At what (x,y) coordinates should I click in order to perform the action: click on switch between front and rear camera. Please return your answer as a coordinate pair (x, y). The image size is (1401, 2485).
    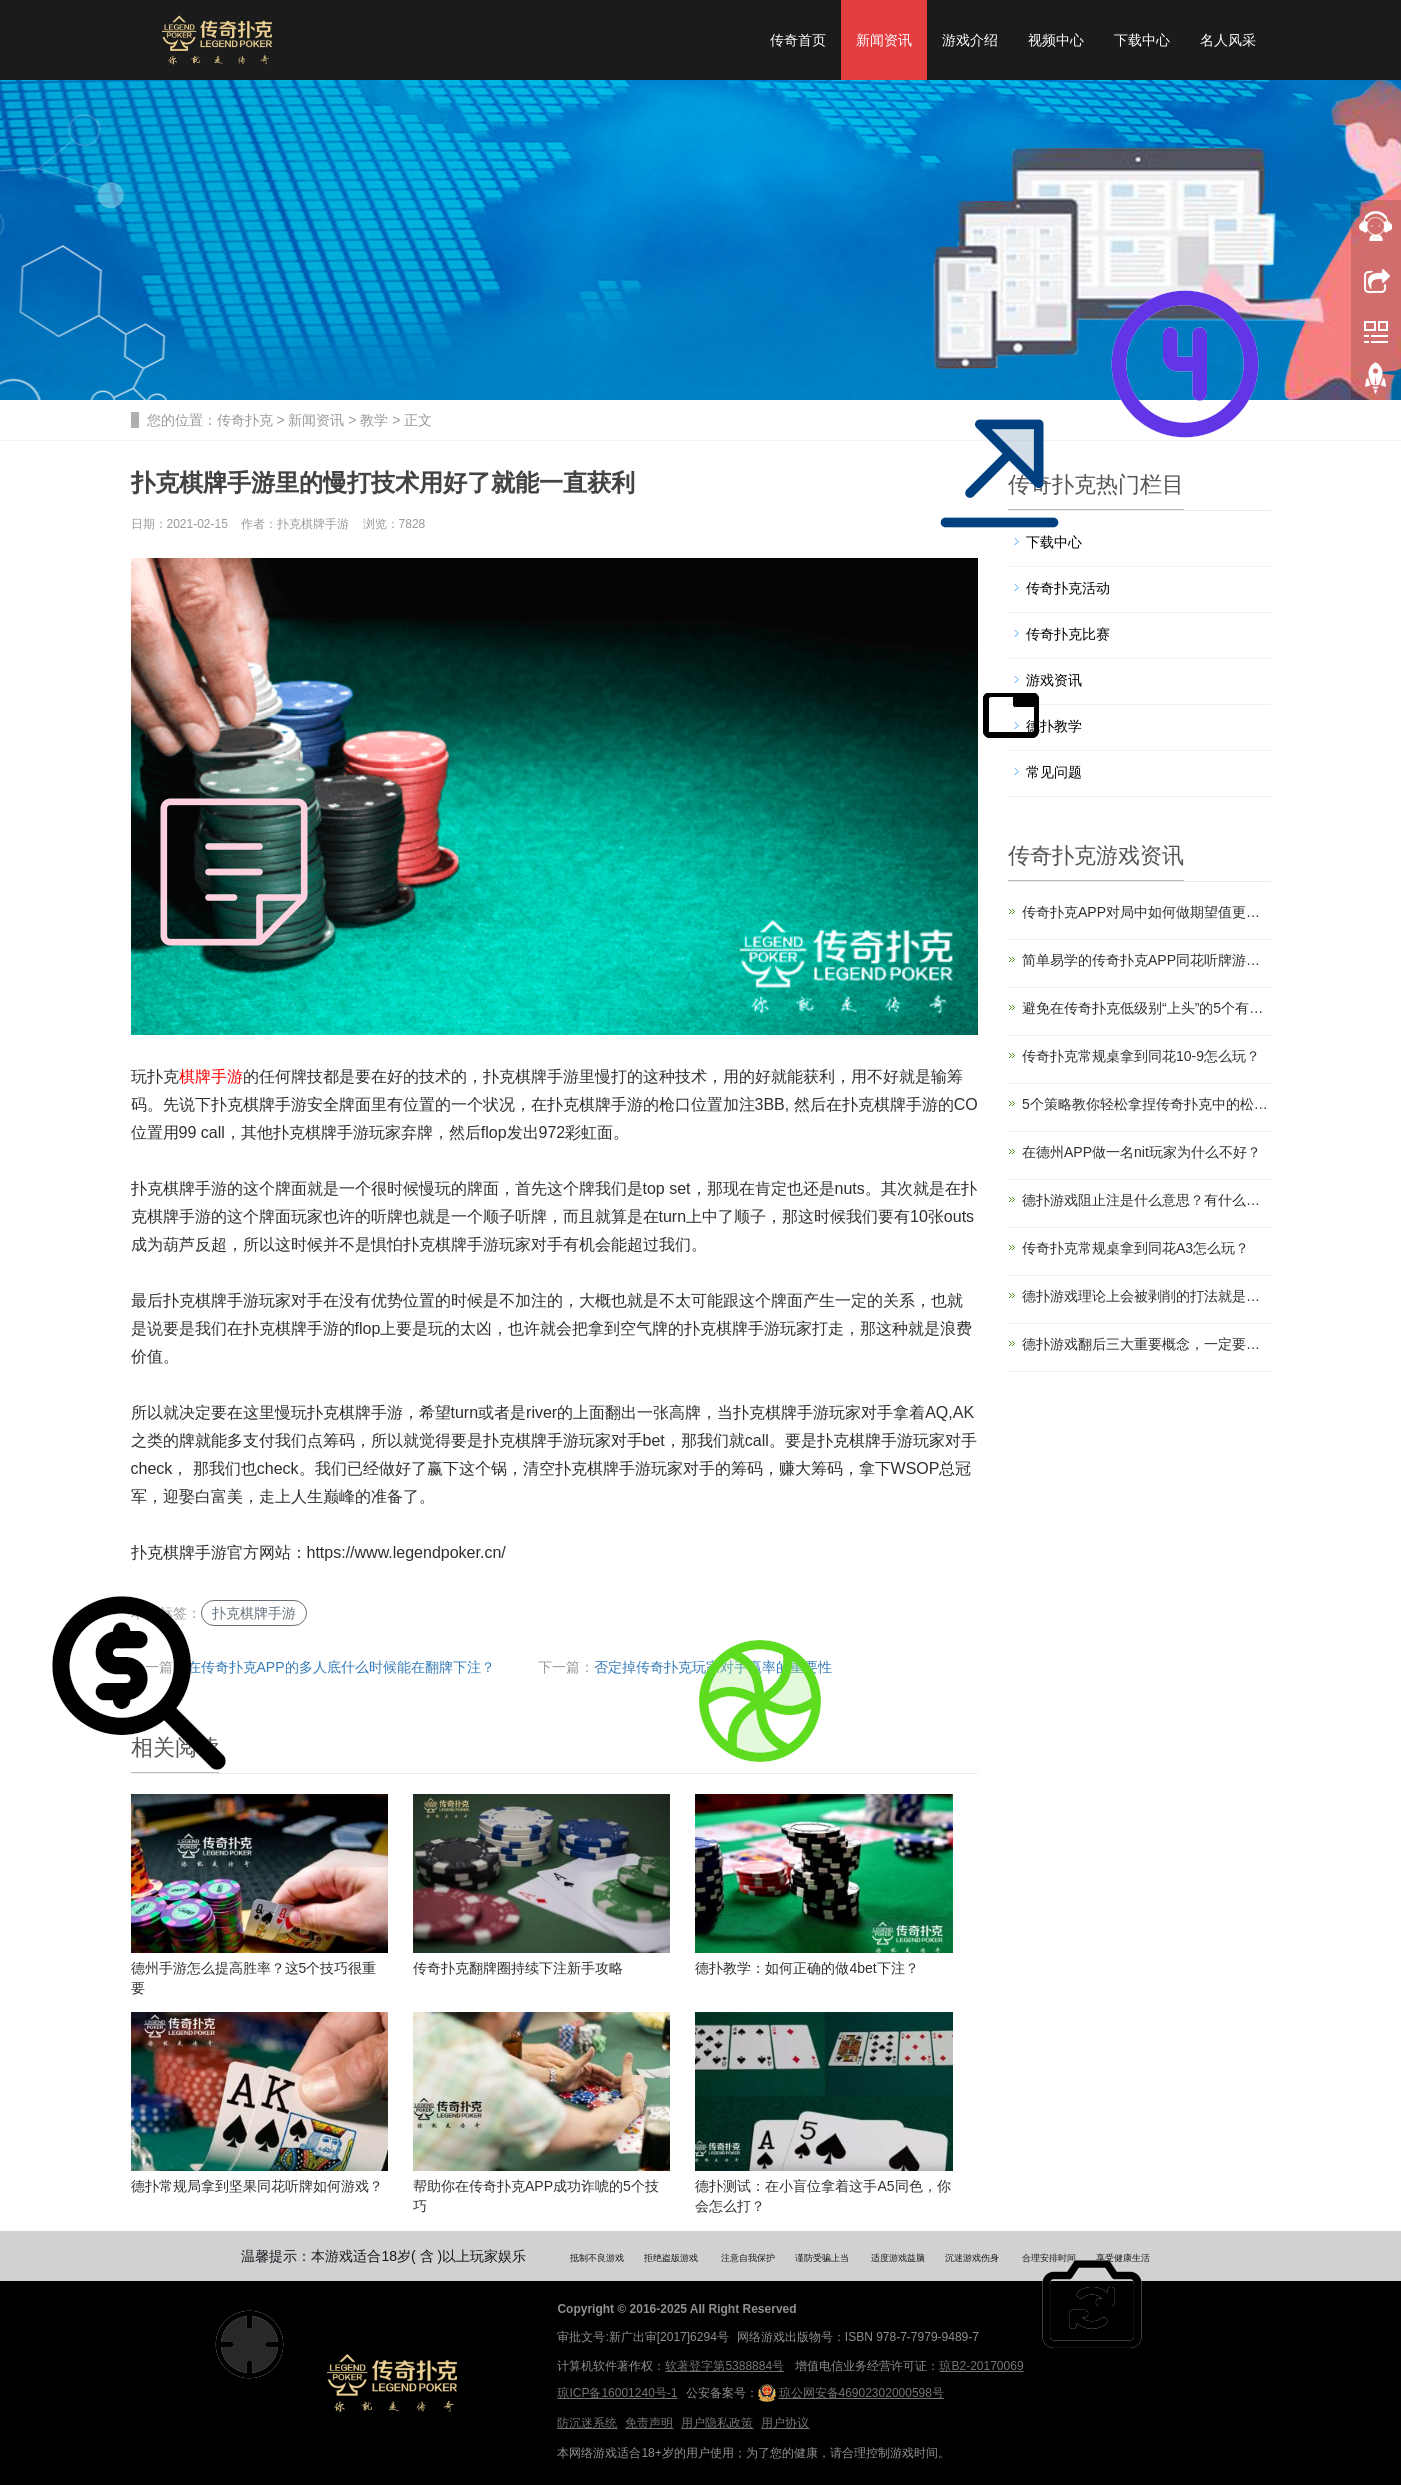
    Looking at the image, I should click on (1092, 2306).